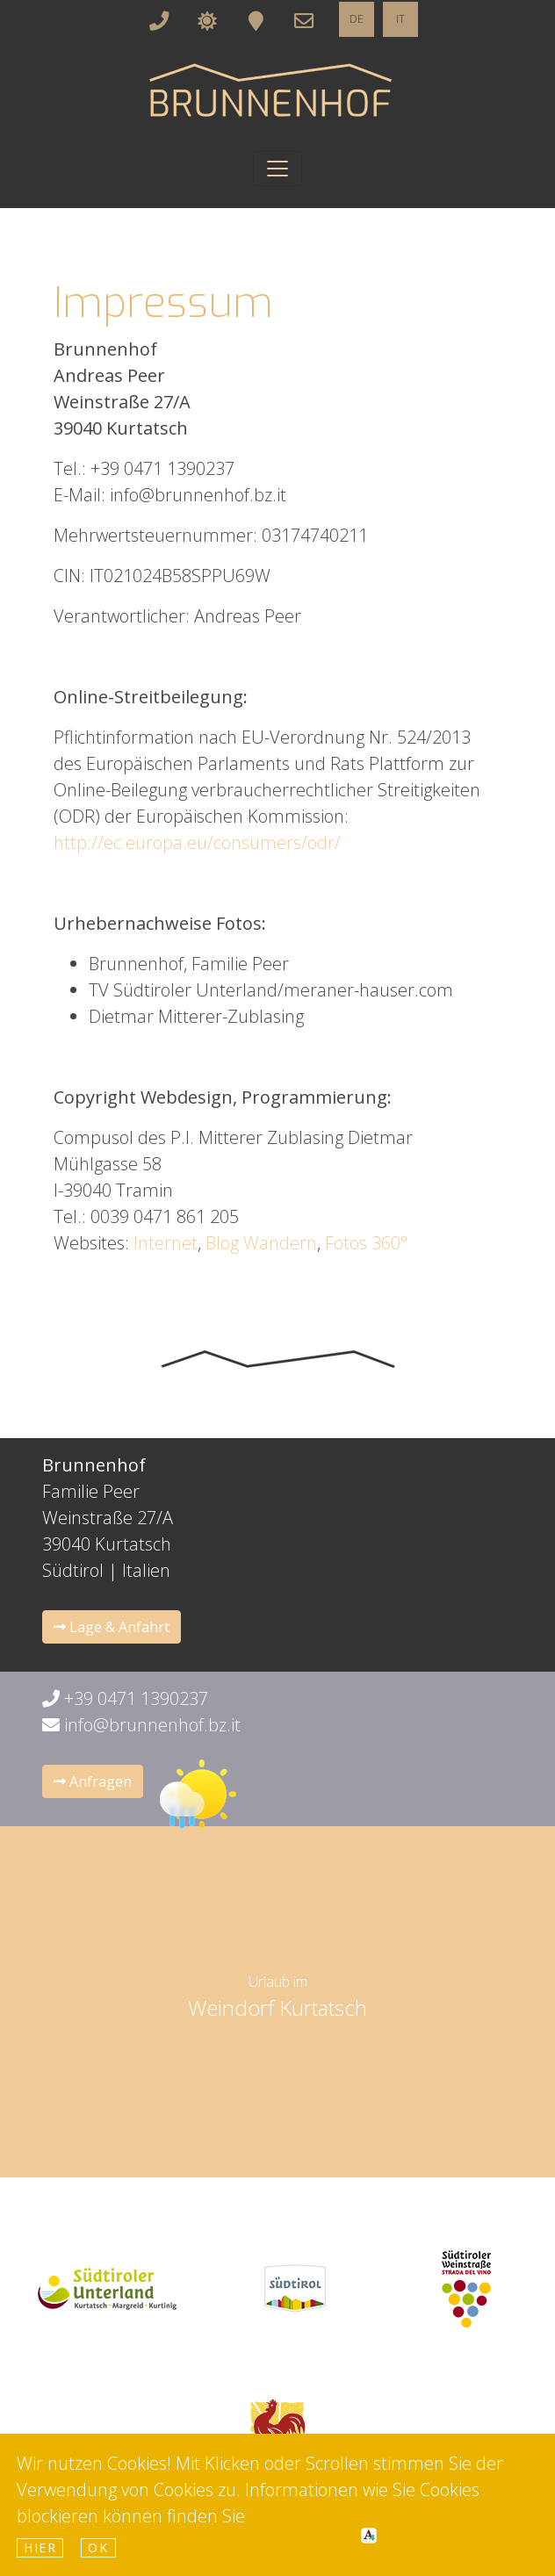  Describe the element at coordinates (198, 1794) in the screenshot. I see `indicates rainy weather with daytime sun breaks` at that location.